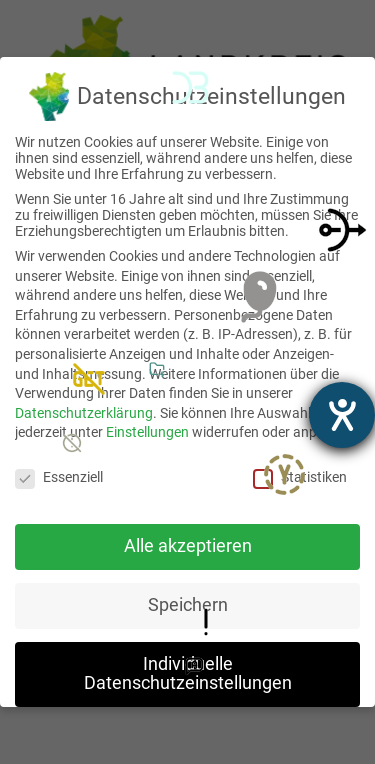 The height and width of the screenshot is (764, 375). Describe the element at coordinates (284, 474) in the screenshot. I see `indicates a pending or in-progress status for item Y` at that location.